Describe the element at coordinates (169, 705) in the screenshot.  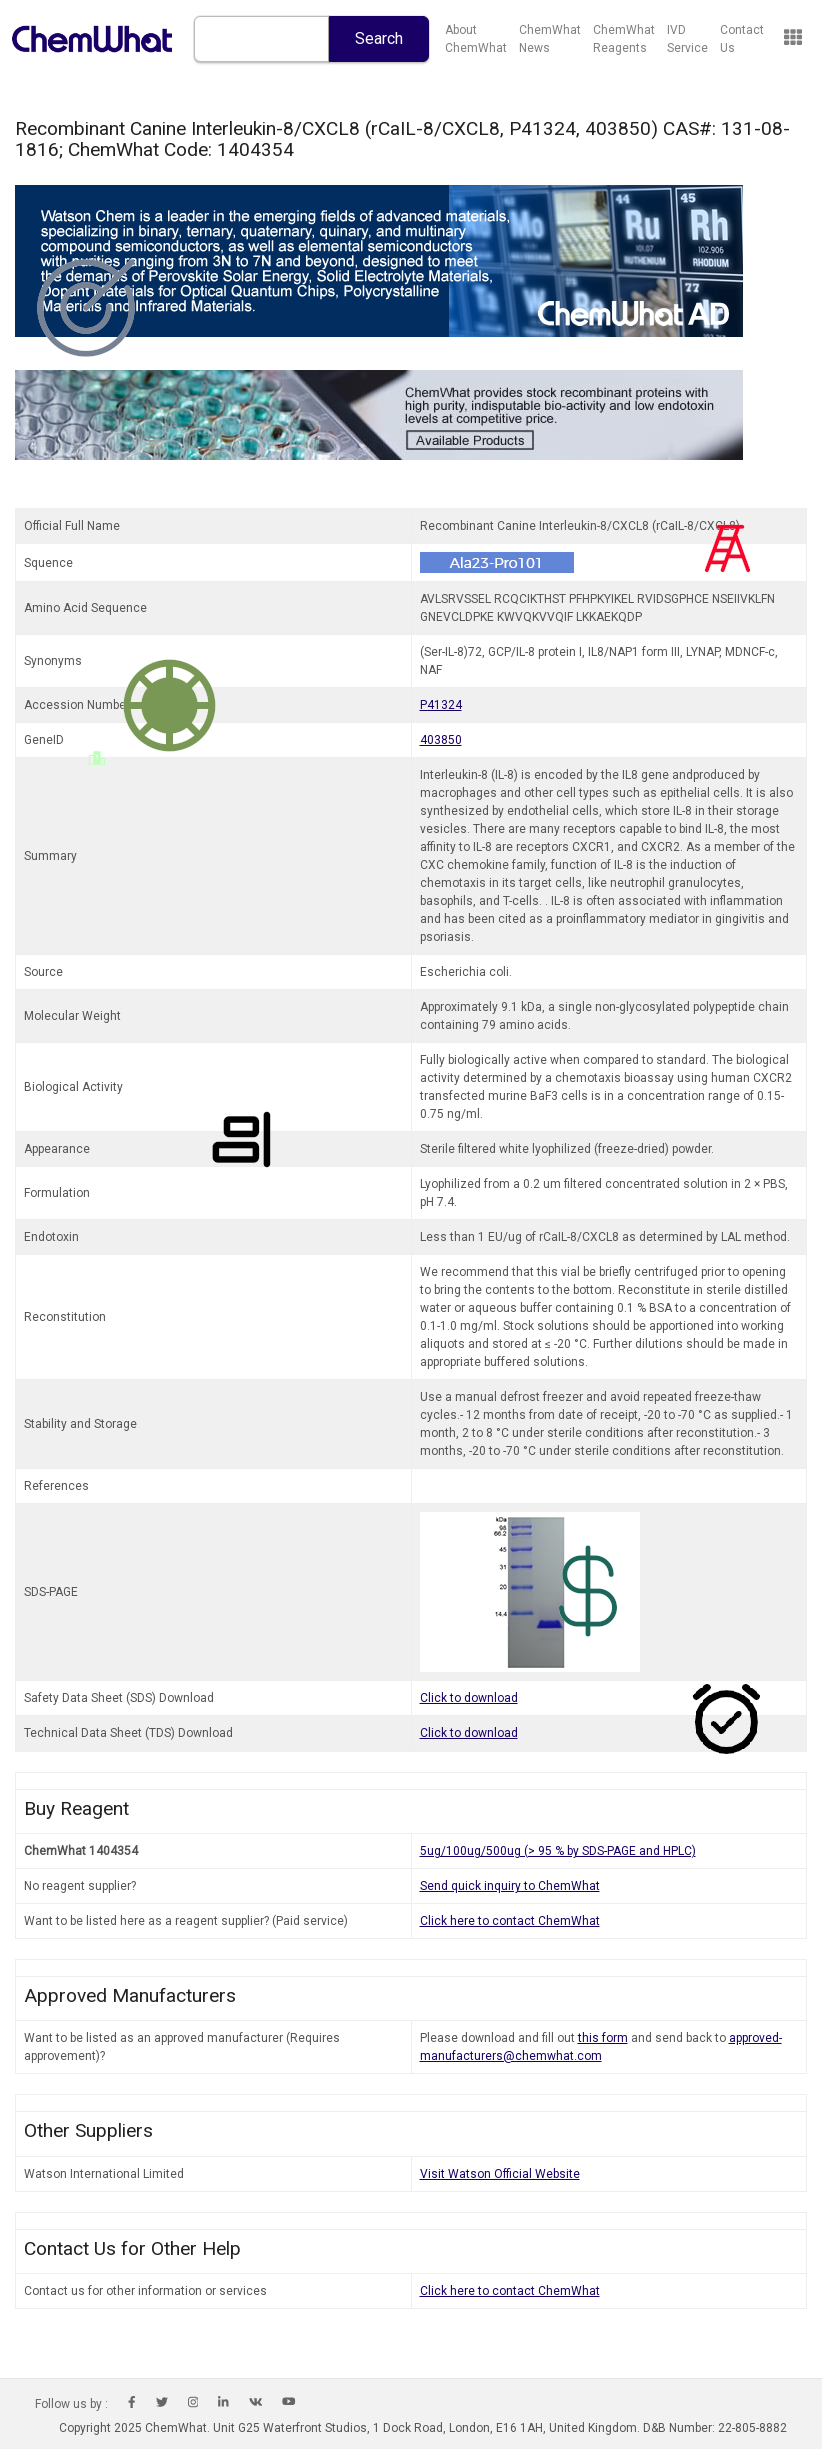
I see `access casino or gambling games` at that location.